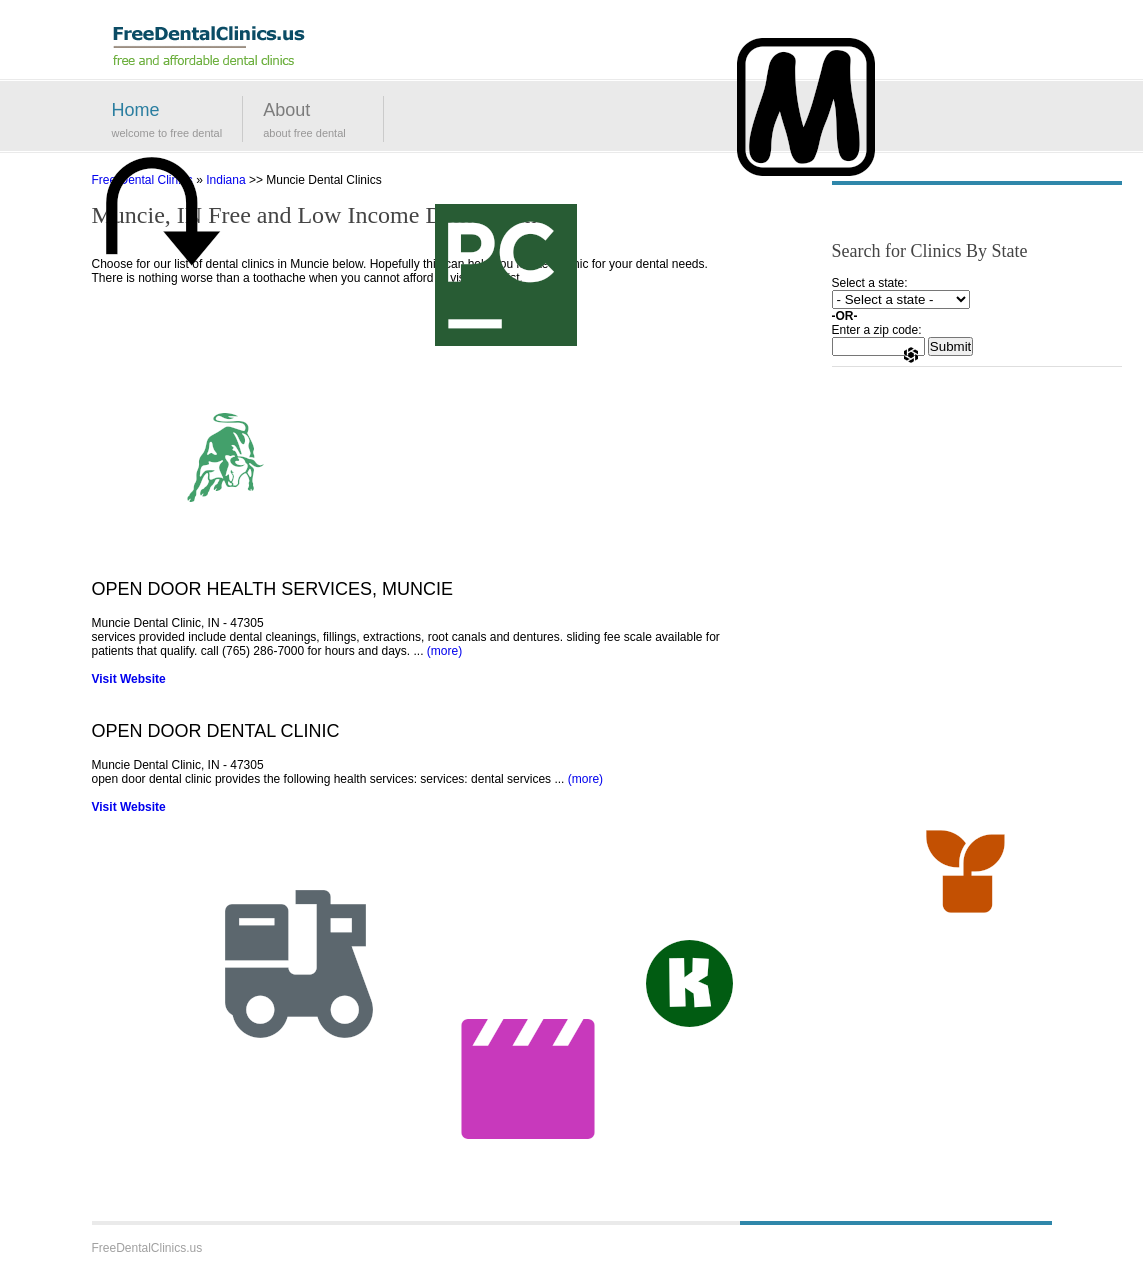 This screenshot has width=1143, height=1275. Describe the element at coordinates (806, 107) in the screenshot. I see `open MangaUpdates website or app` at that location.